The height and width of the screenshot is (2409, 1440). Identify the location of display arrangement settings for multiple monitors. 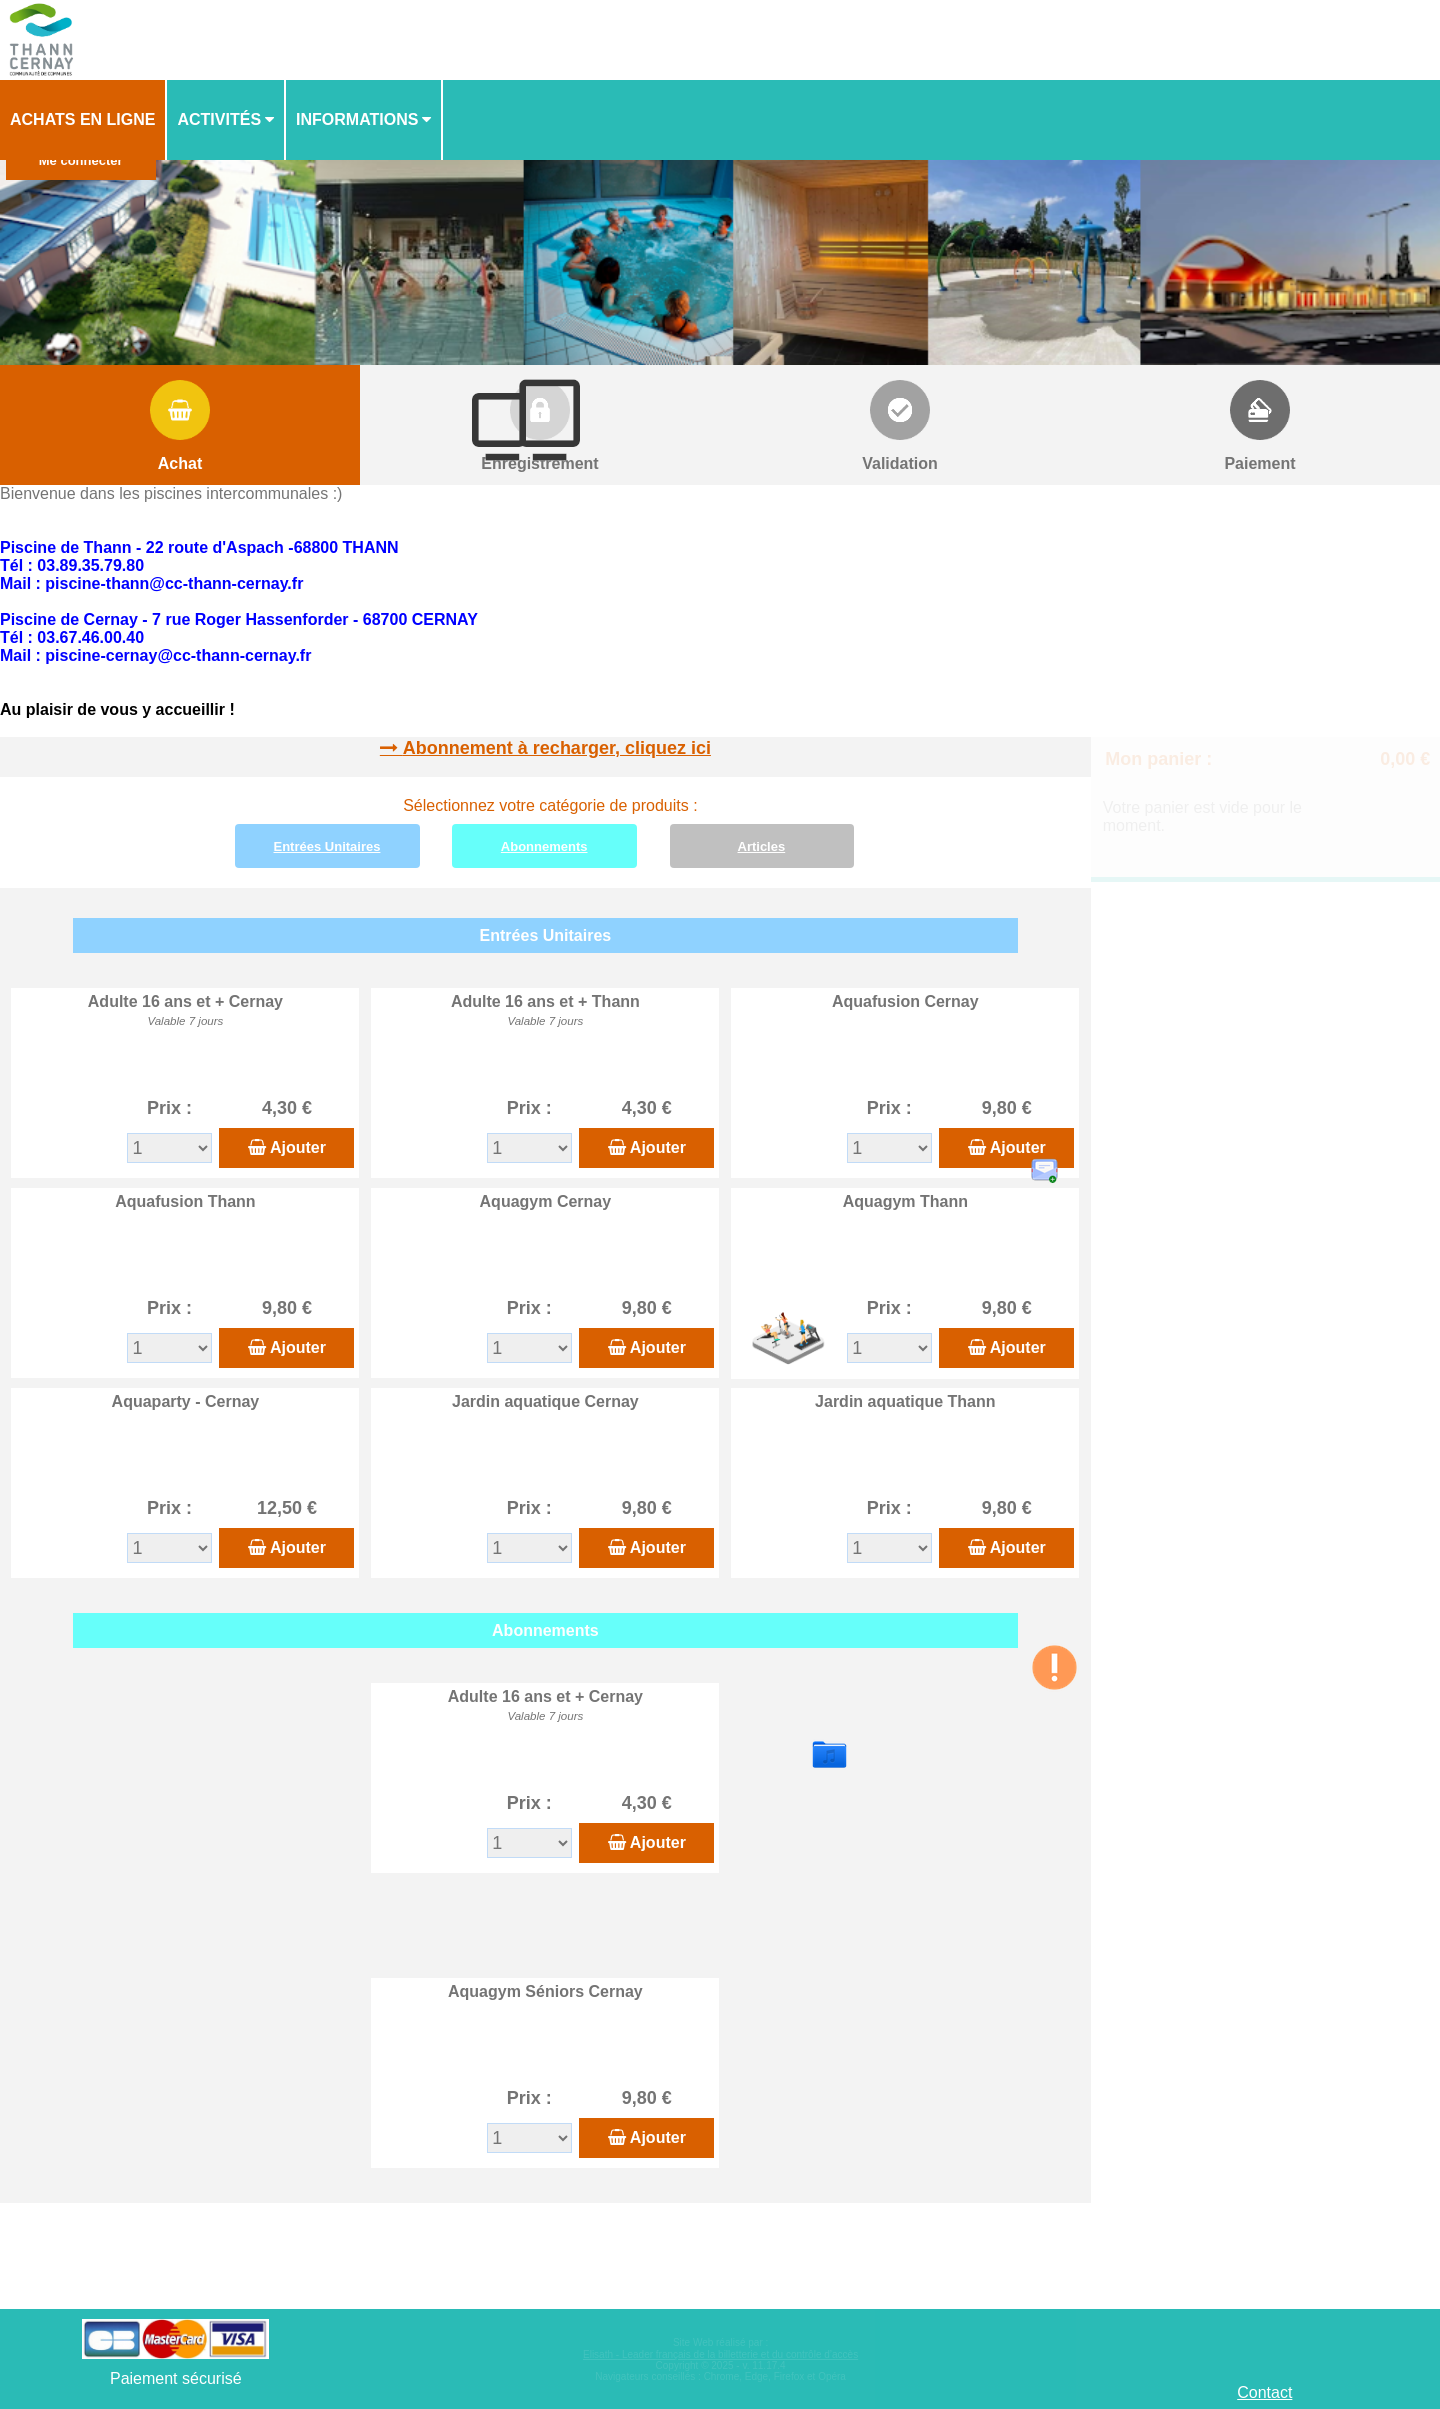
(526, 420).